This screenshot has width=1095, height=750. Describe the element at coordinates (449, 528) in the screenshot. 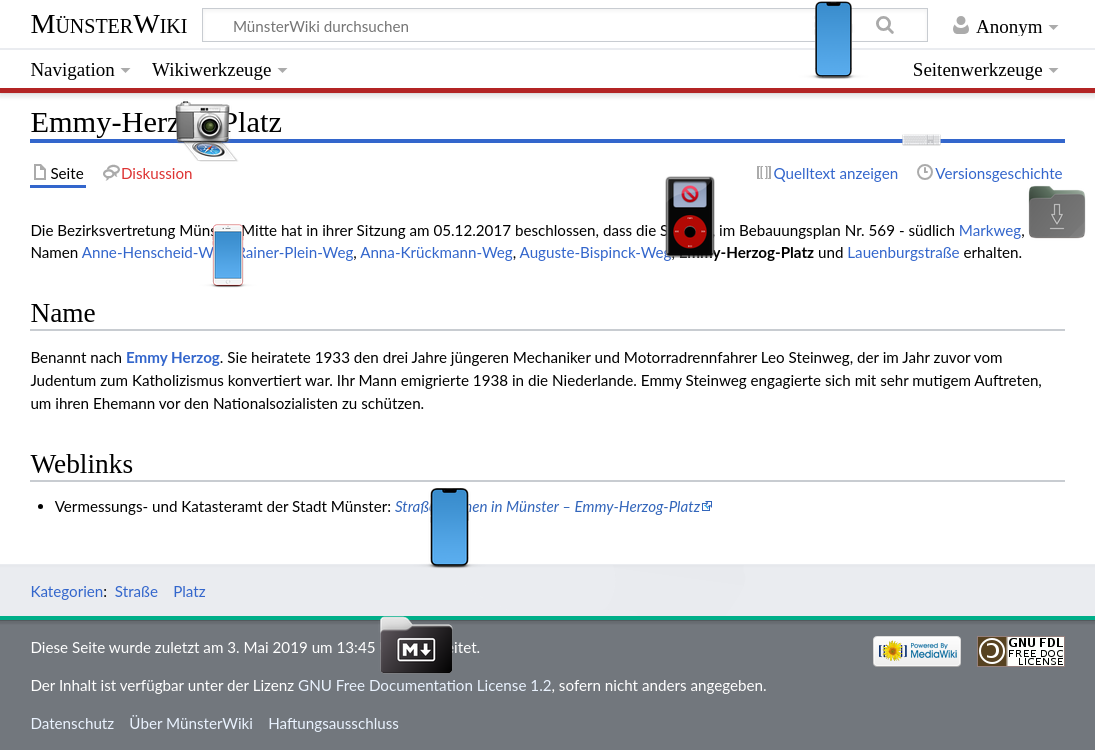

I see `iPhone 13 Pro device icon` at that location.